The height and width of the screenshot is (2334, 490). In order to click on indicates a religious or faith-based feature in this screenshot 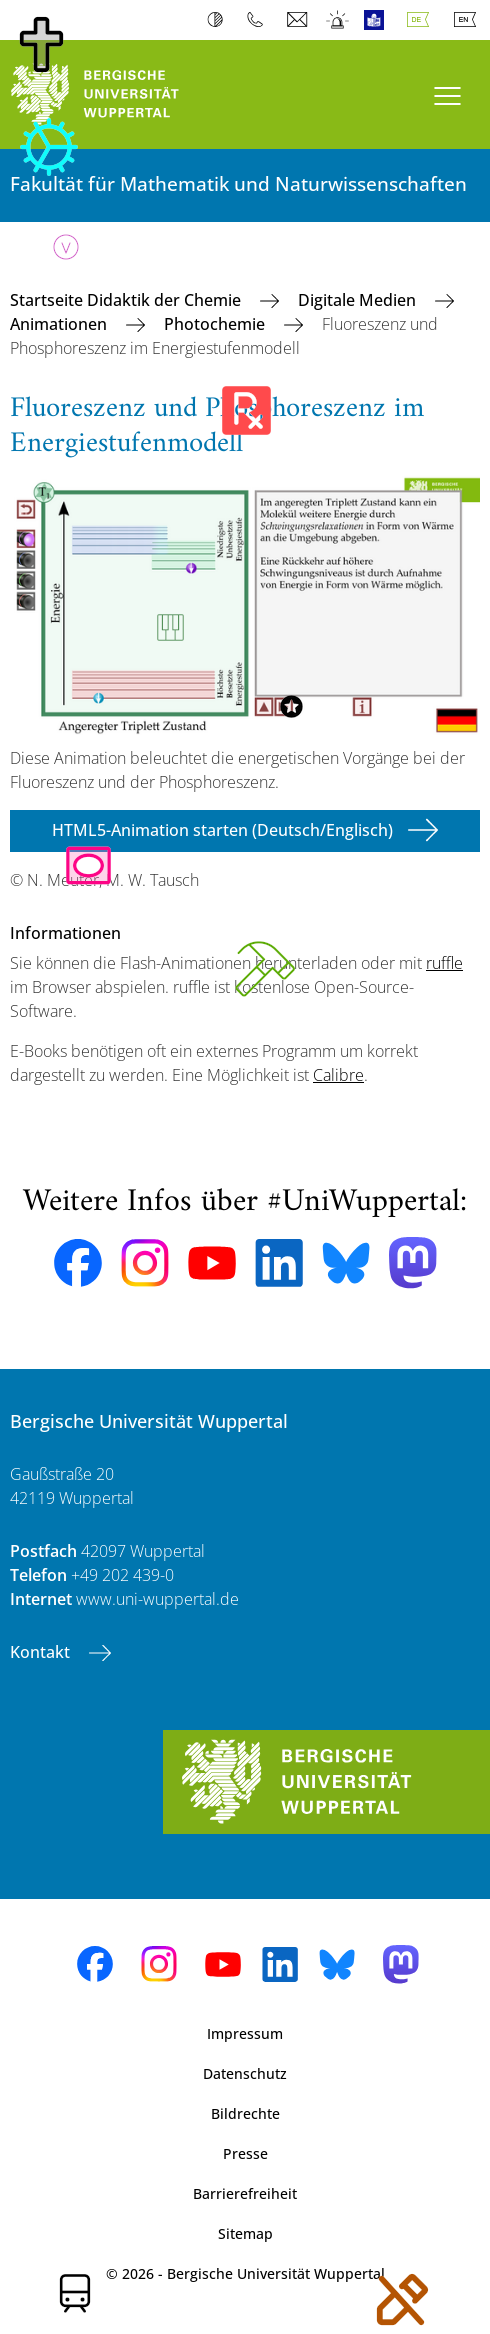, I will do `click(41, 44)`.